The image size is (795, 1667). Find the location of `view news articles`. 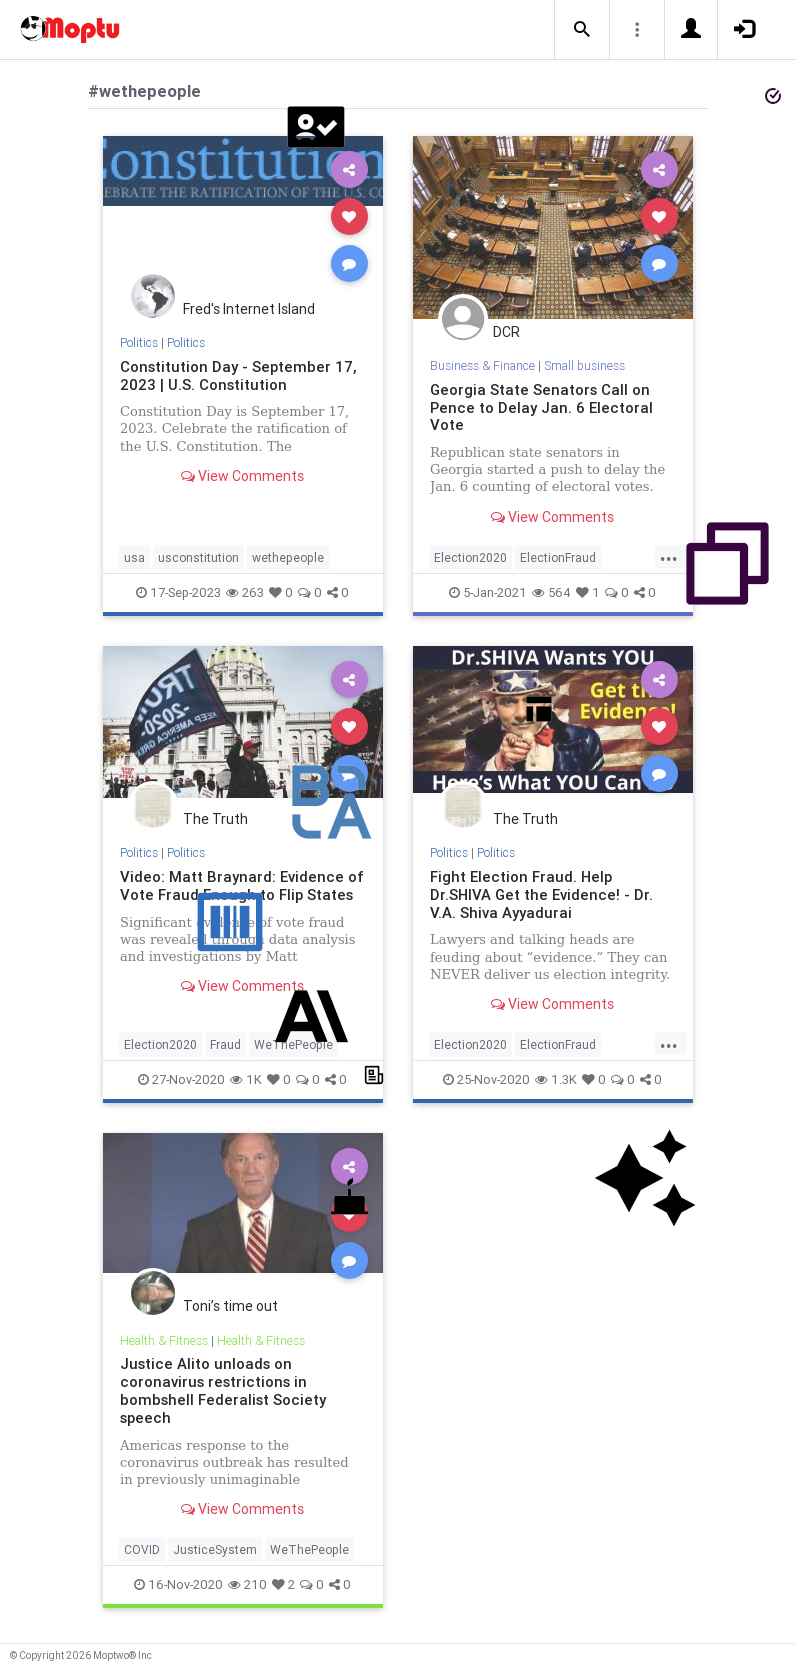

view news articles is located at coordinates (374, 1075).